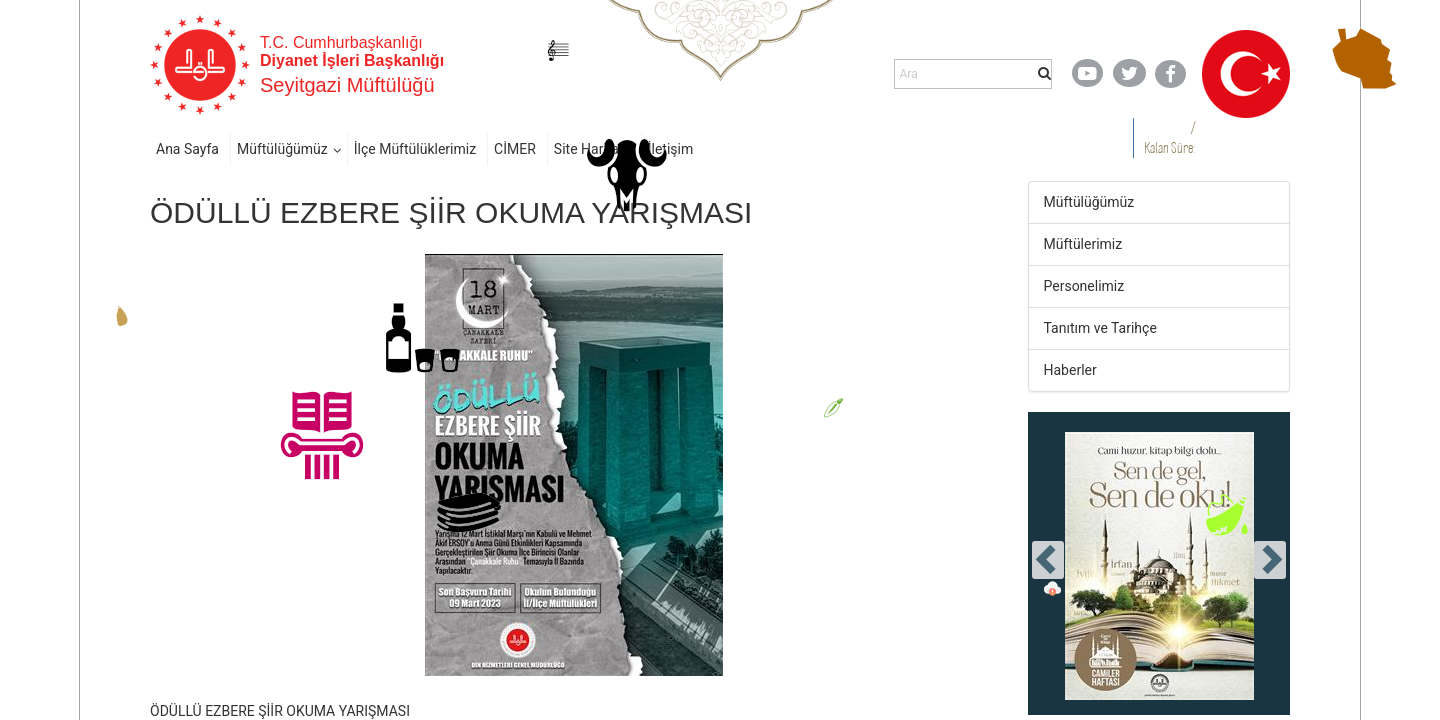 This screenshot has height=720, width=1440. Describe the element at coordinates (1364, 58) in the screenshot. I see `select tanzania as your country or region` at that location.